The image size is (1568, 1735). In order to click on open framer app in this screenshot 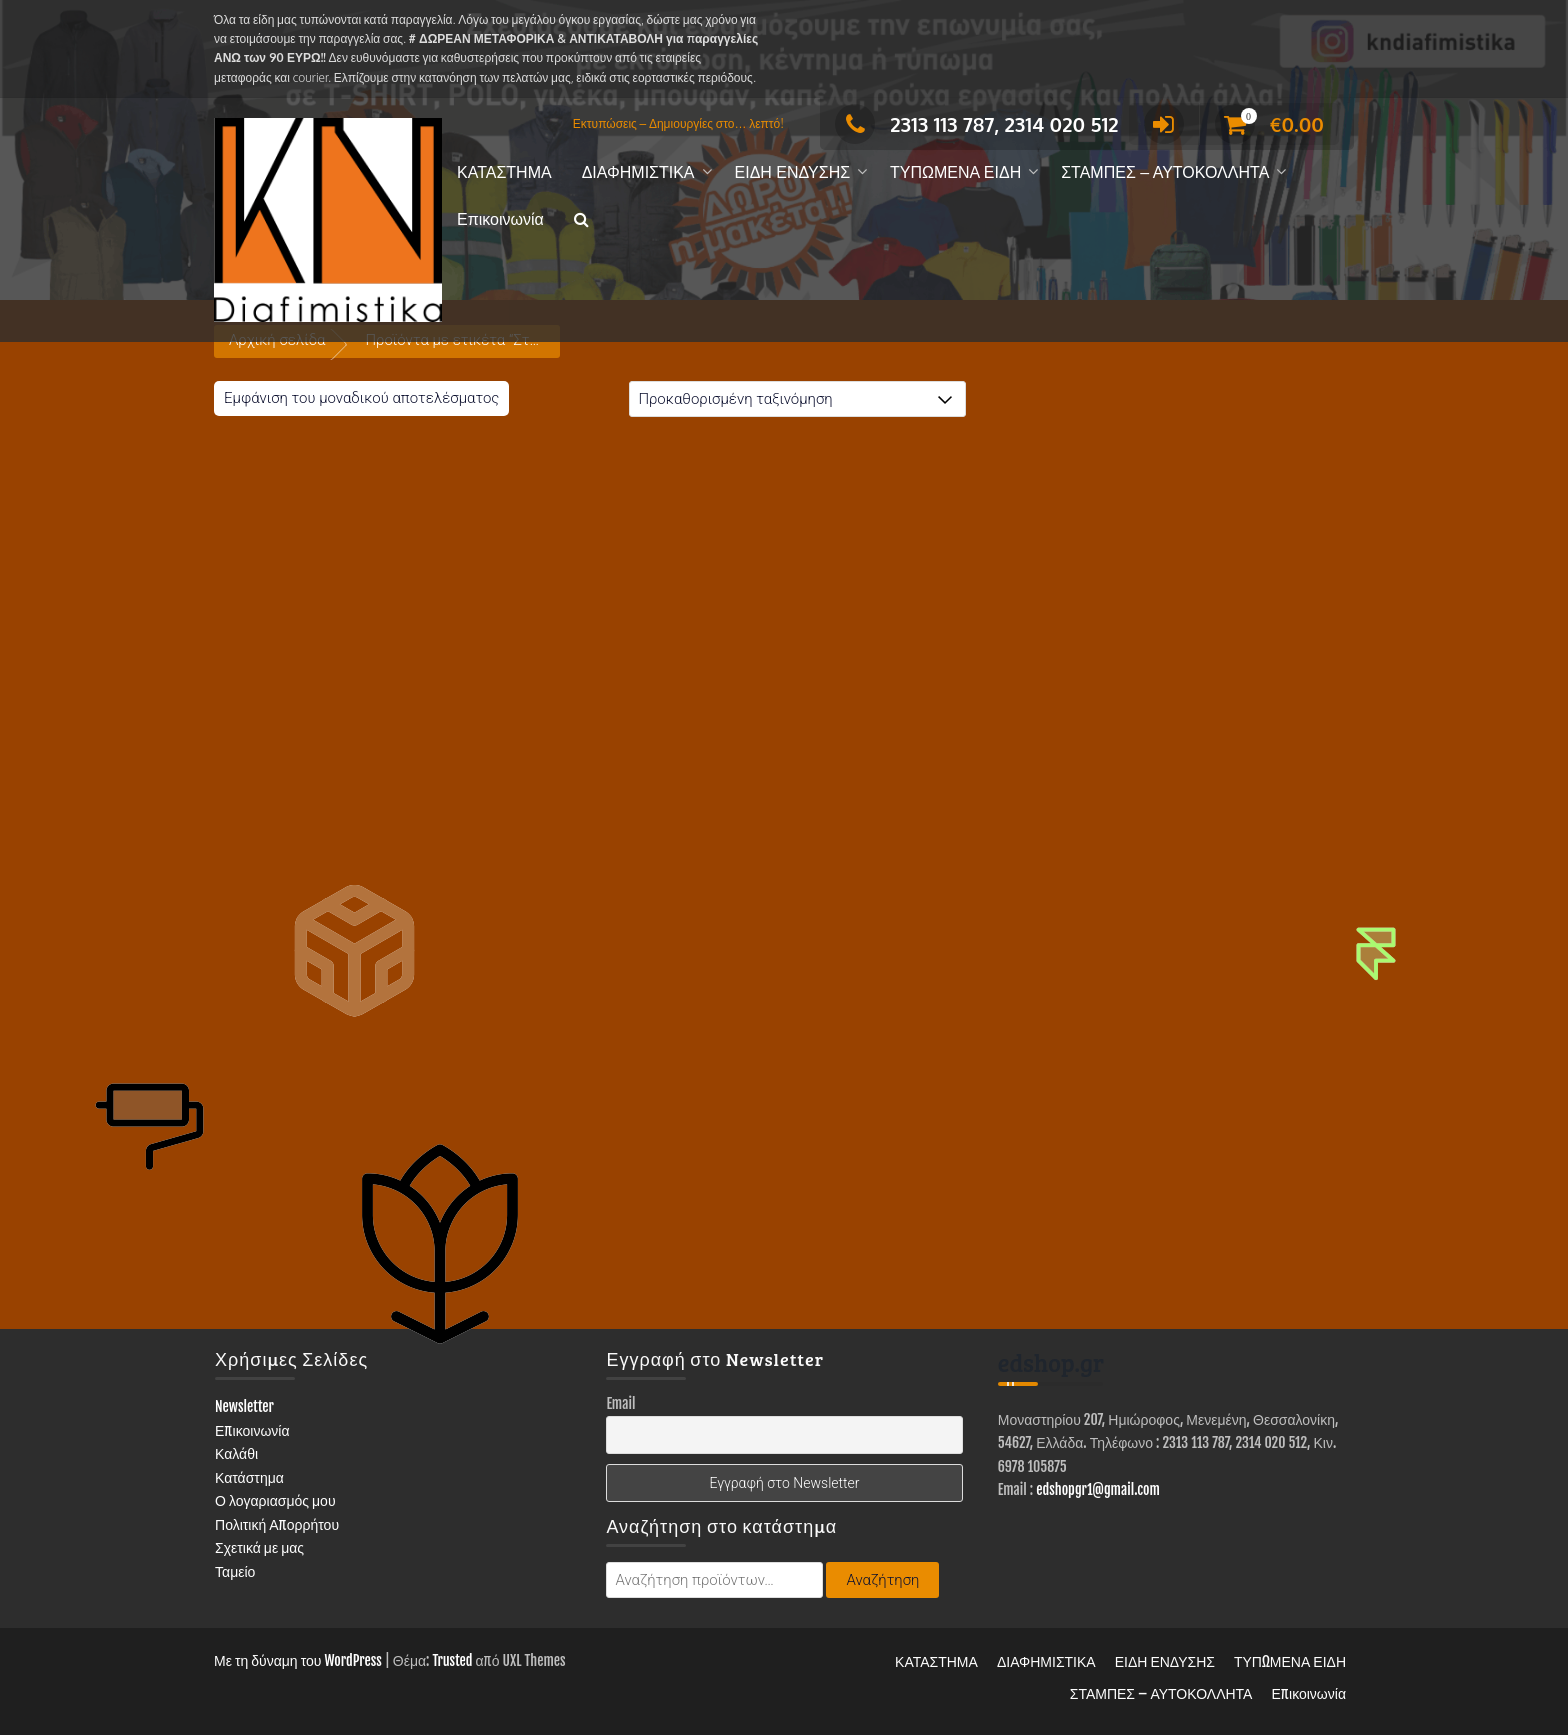, I will do `click(1376, 951)`.